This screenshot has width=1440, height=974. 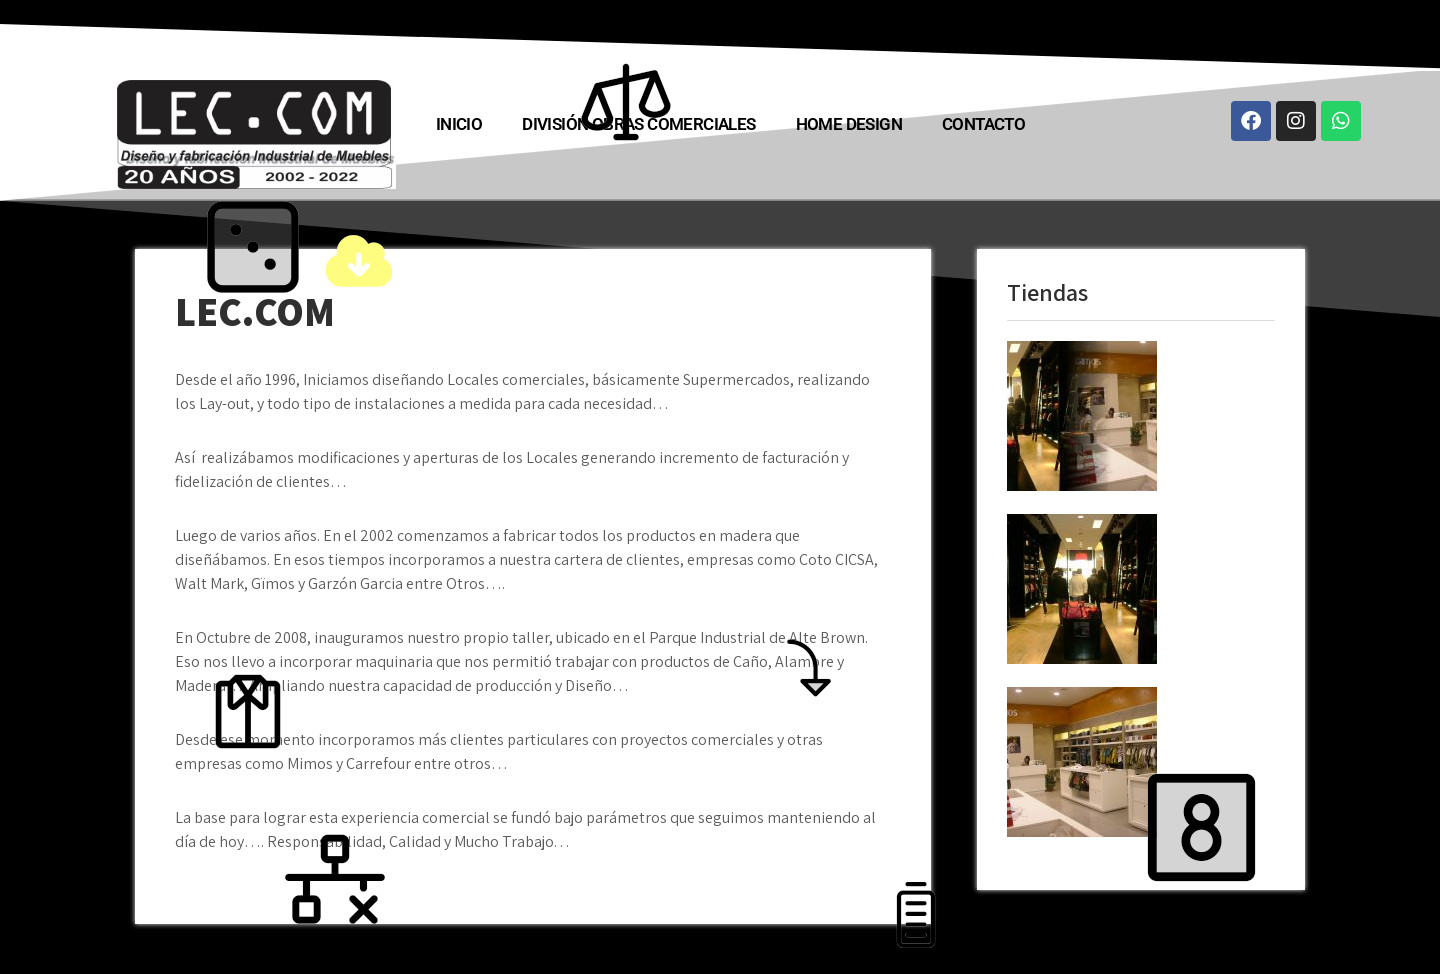 What do you see at coordinates (248, 713) in the screenshot?
I see `view clothing or apparel items` at bounding box center [248, 713].